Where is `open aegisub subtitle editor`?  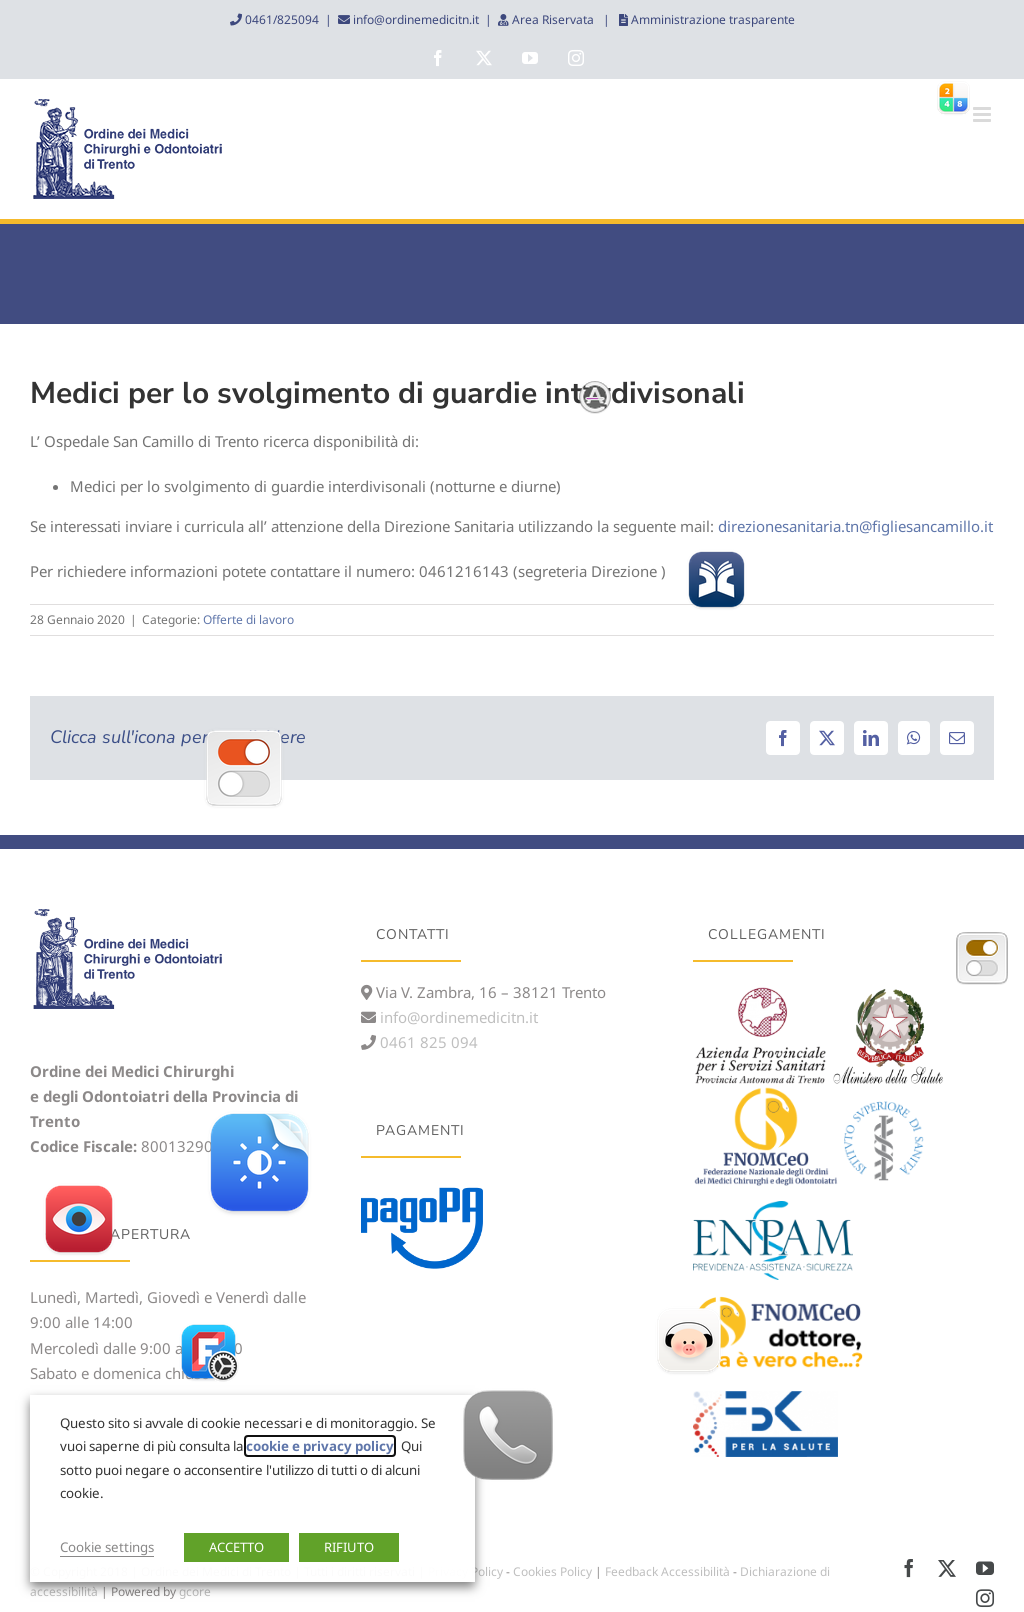 open aegisub subtitle editor is located at coordinates (79, 1219).